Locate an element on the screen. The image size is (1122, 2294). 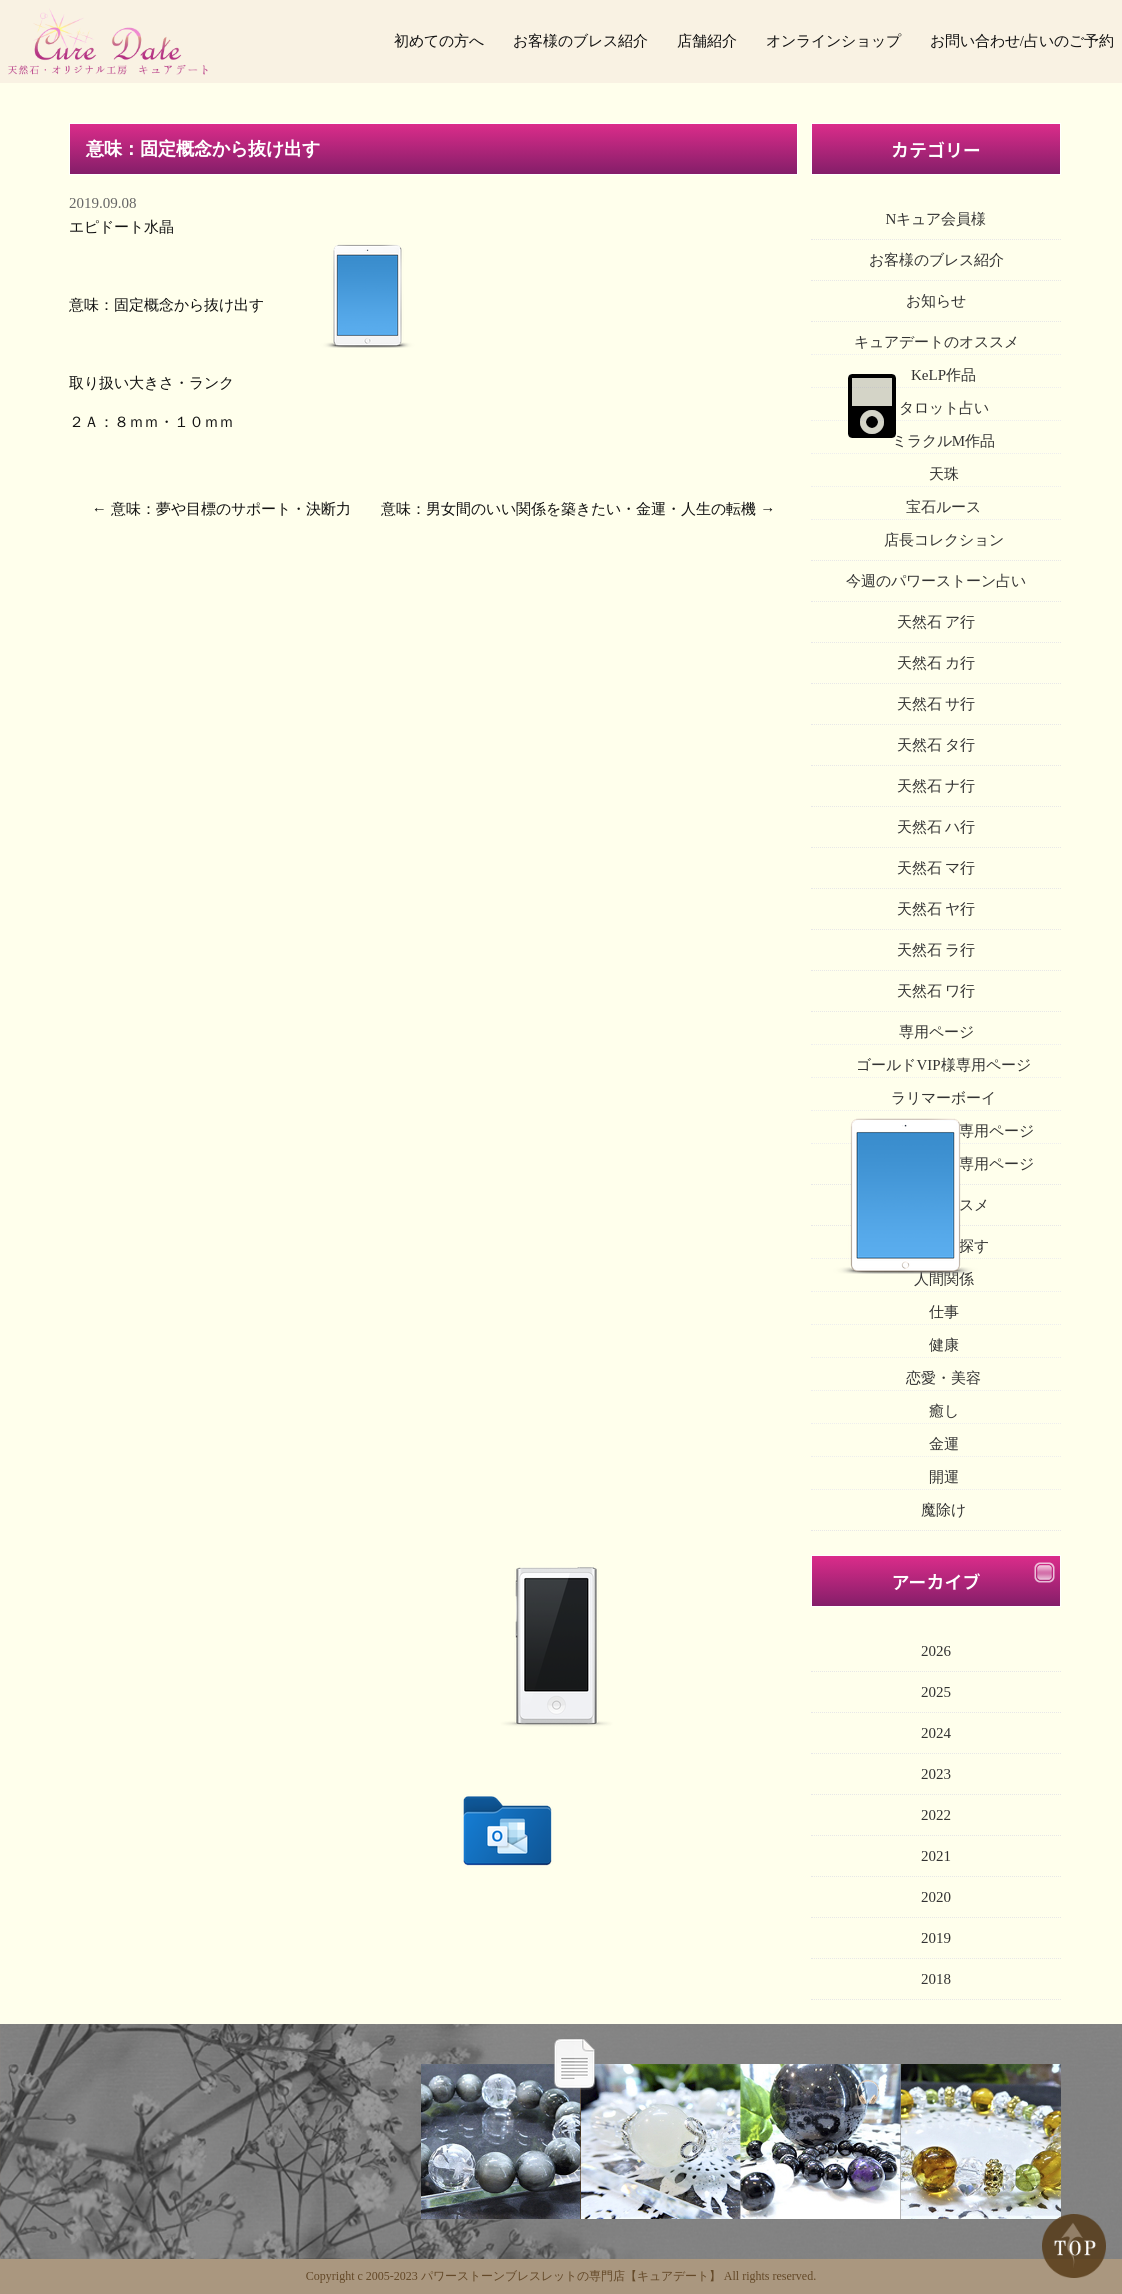
connect bluetooth headphones is located at coordinates (868, 2092).